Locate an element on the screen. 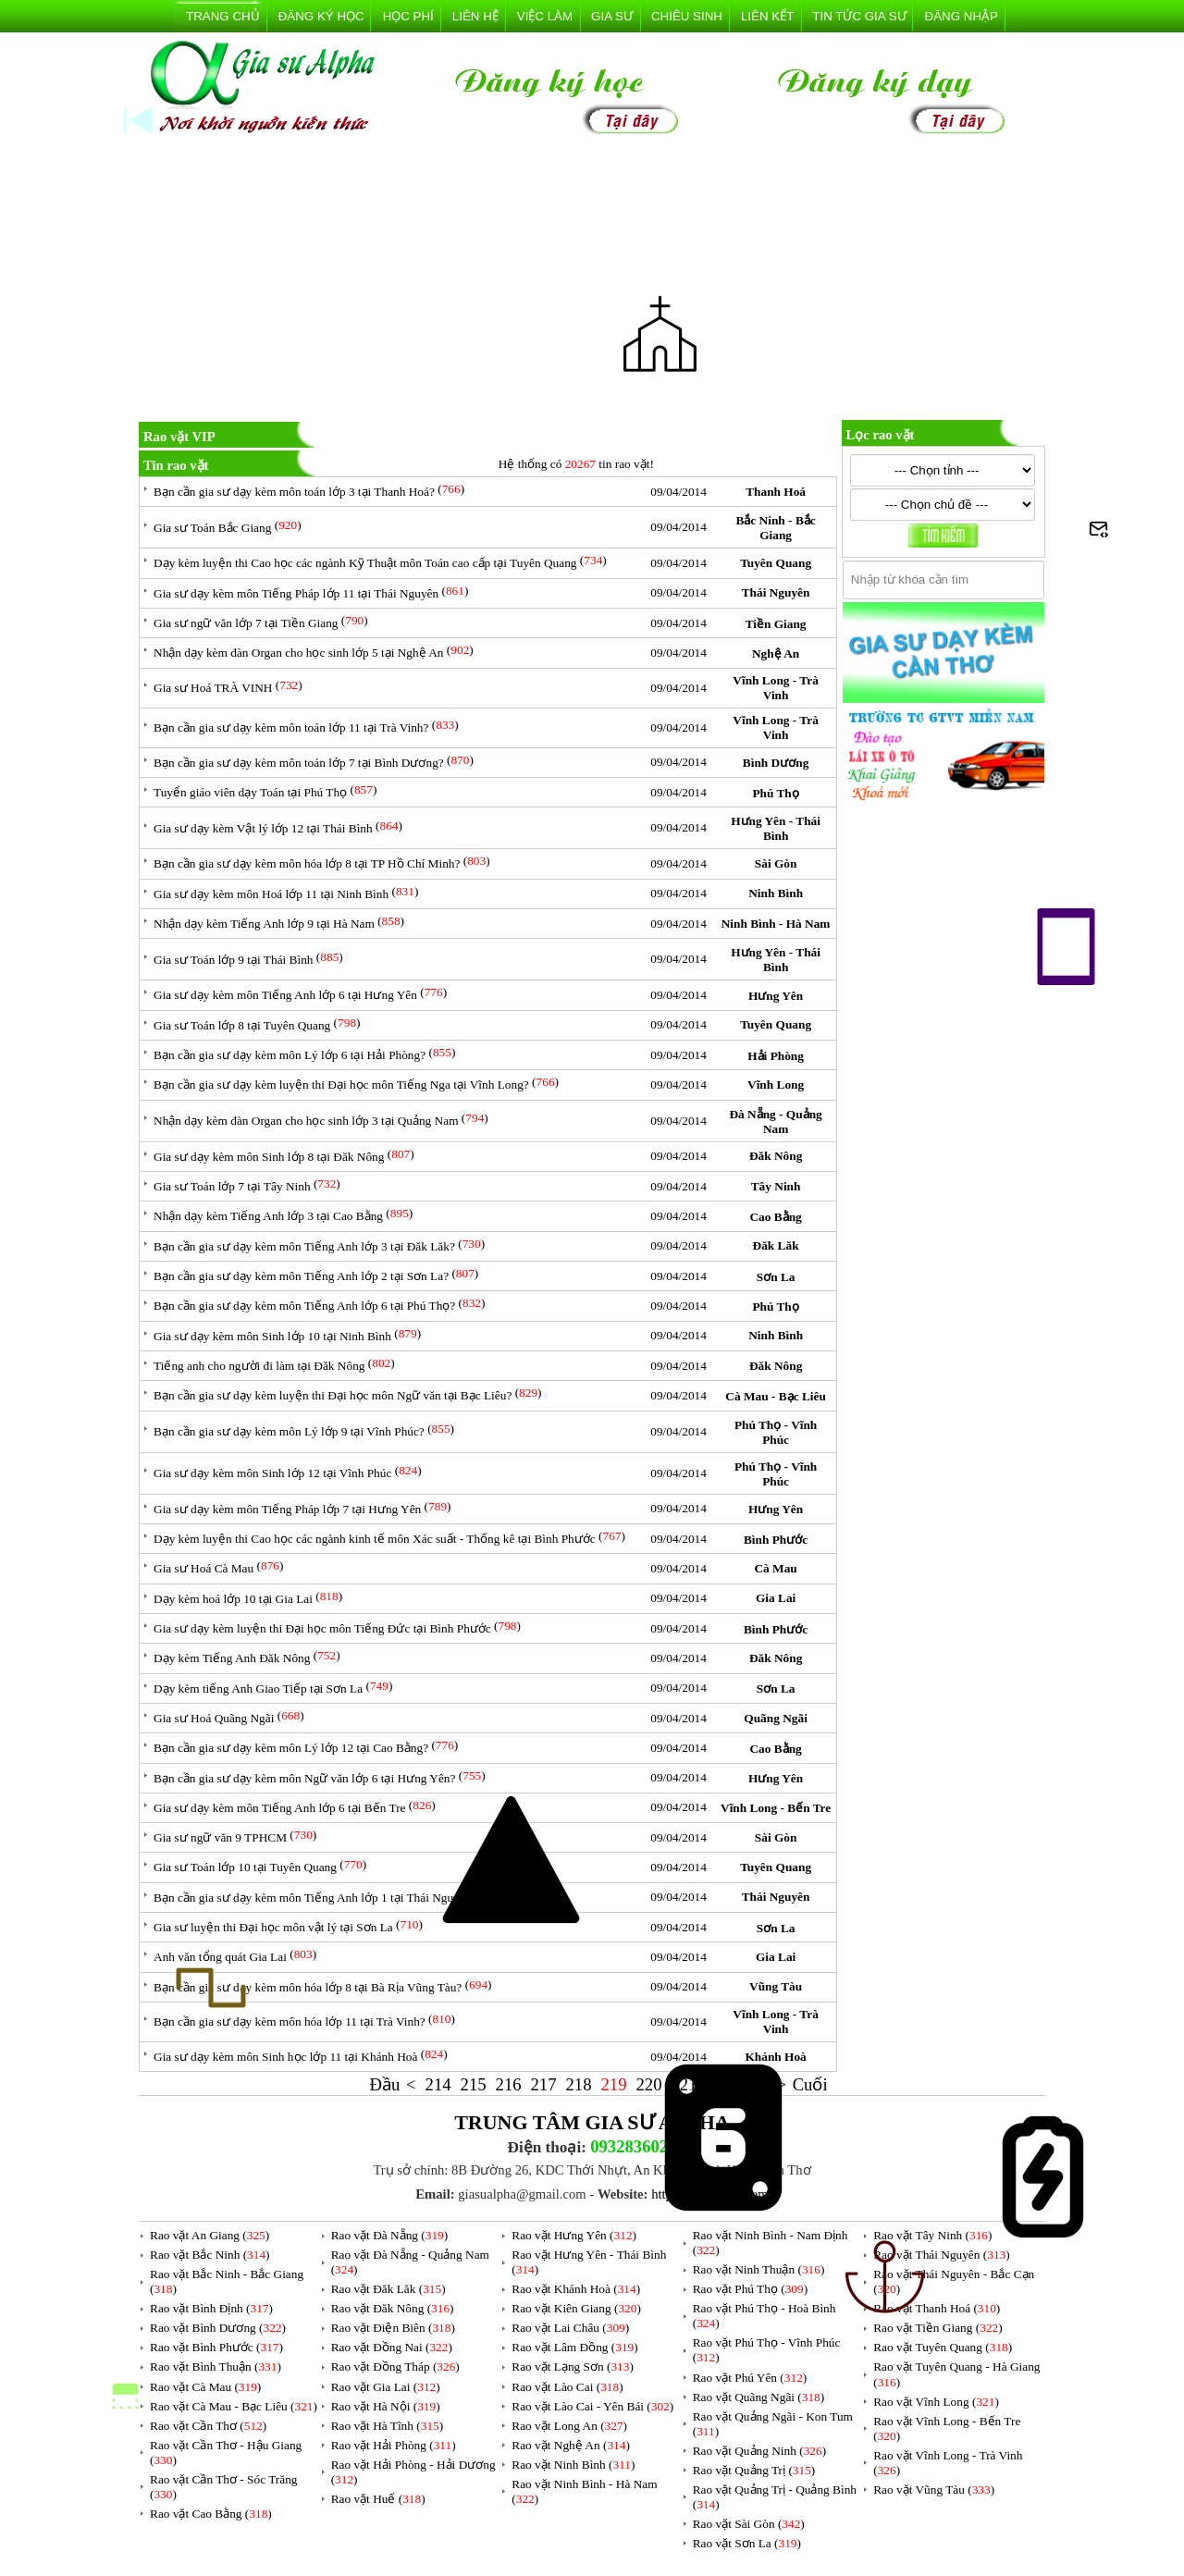  indicates device is currently charging is located at coordinates (1042, 2176).